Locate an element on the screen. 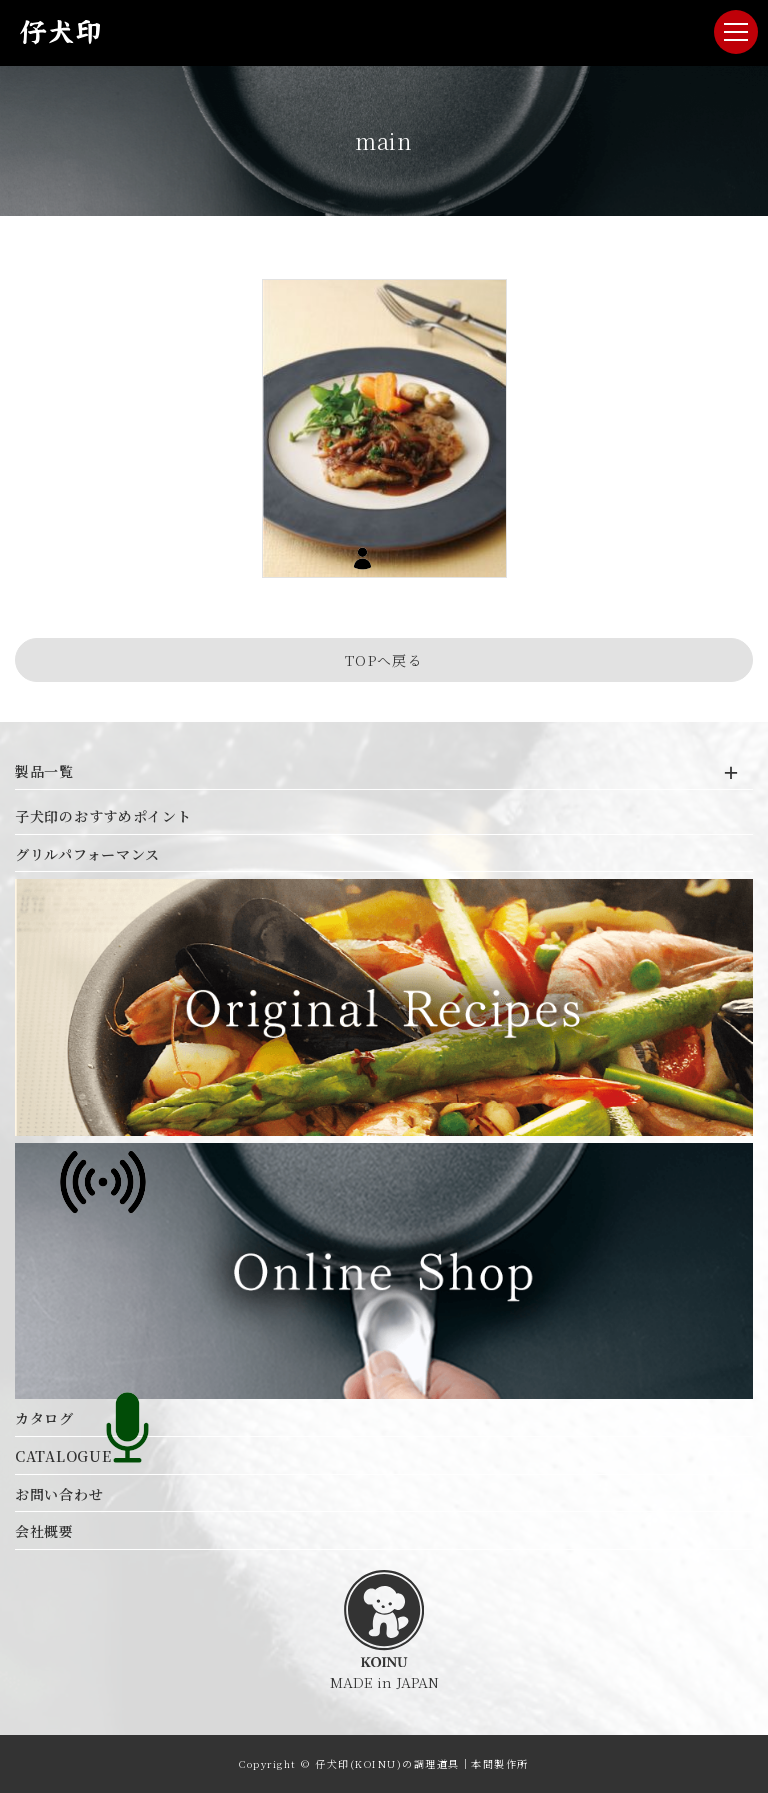  tap to start voice input is located at coordinates (127, 1427).